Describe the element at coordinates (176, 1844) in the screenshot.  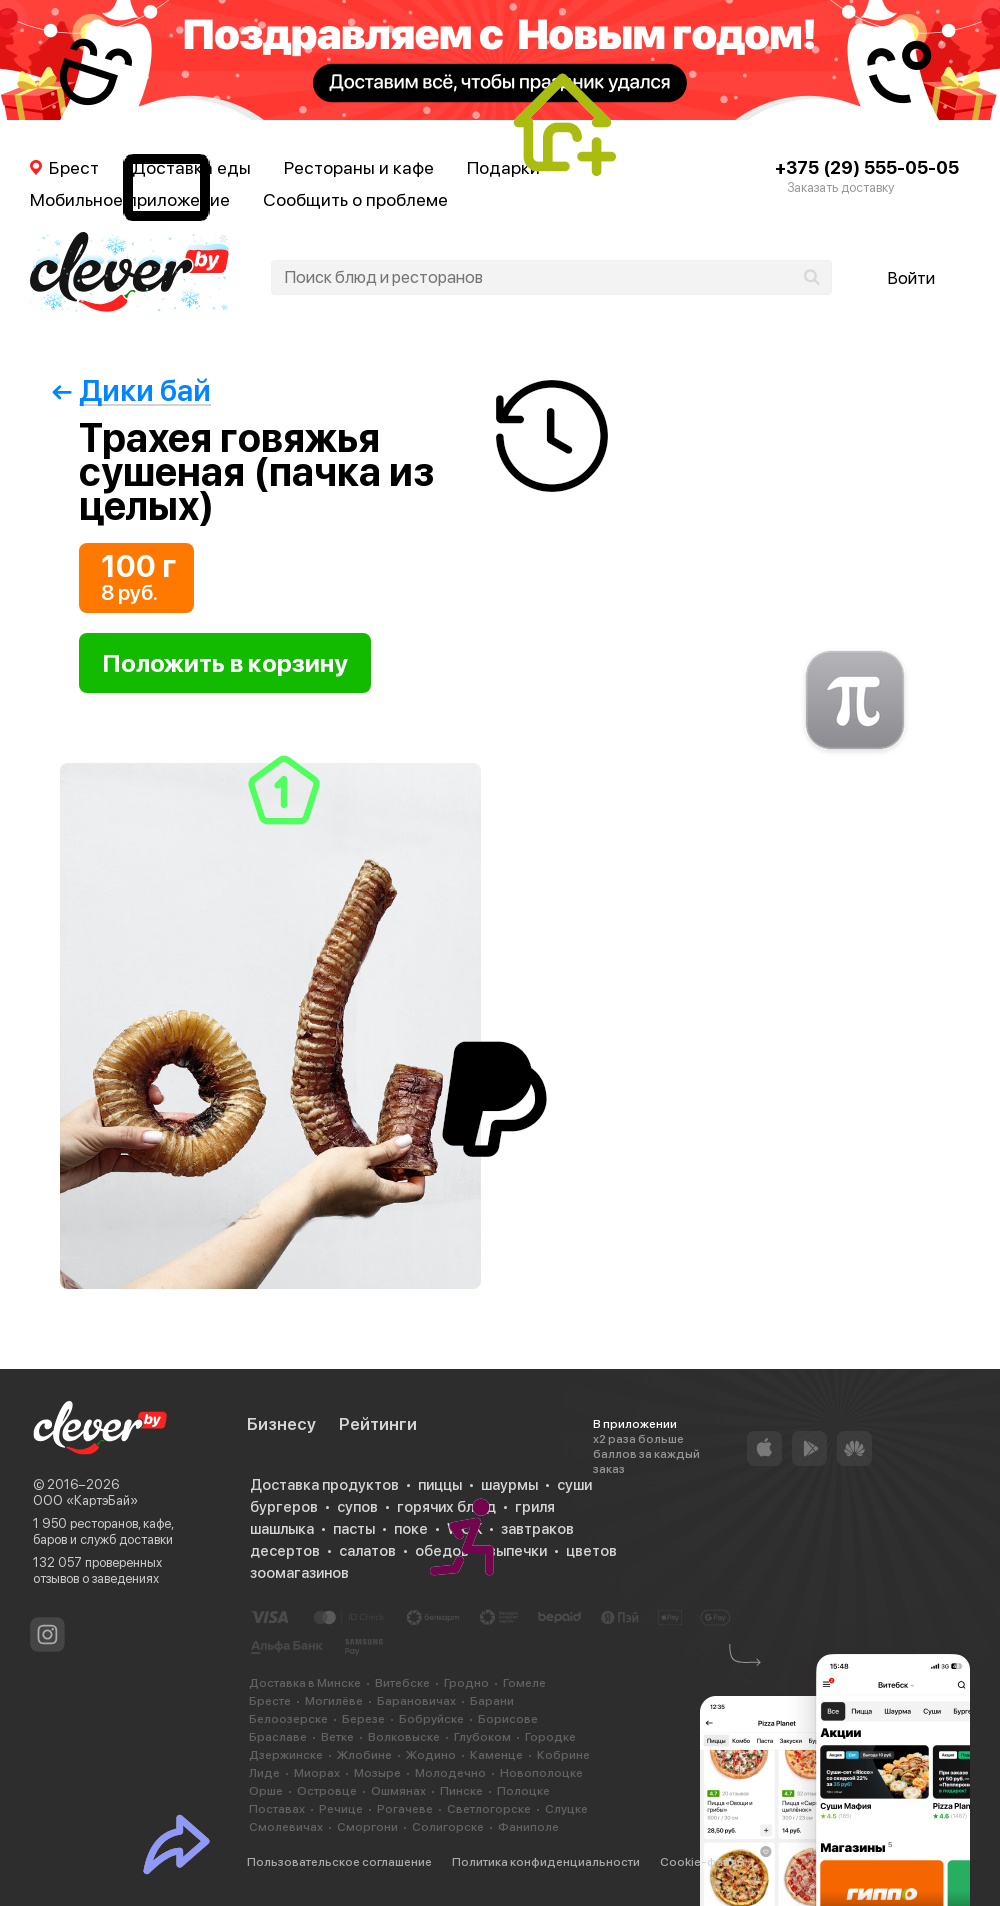
I see `share content with others` at that location.